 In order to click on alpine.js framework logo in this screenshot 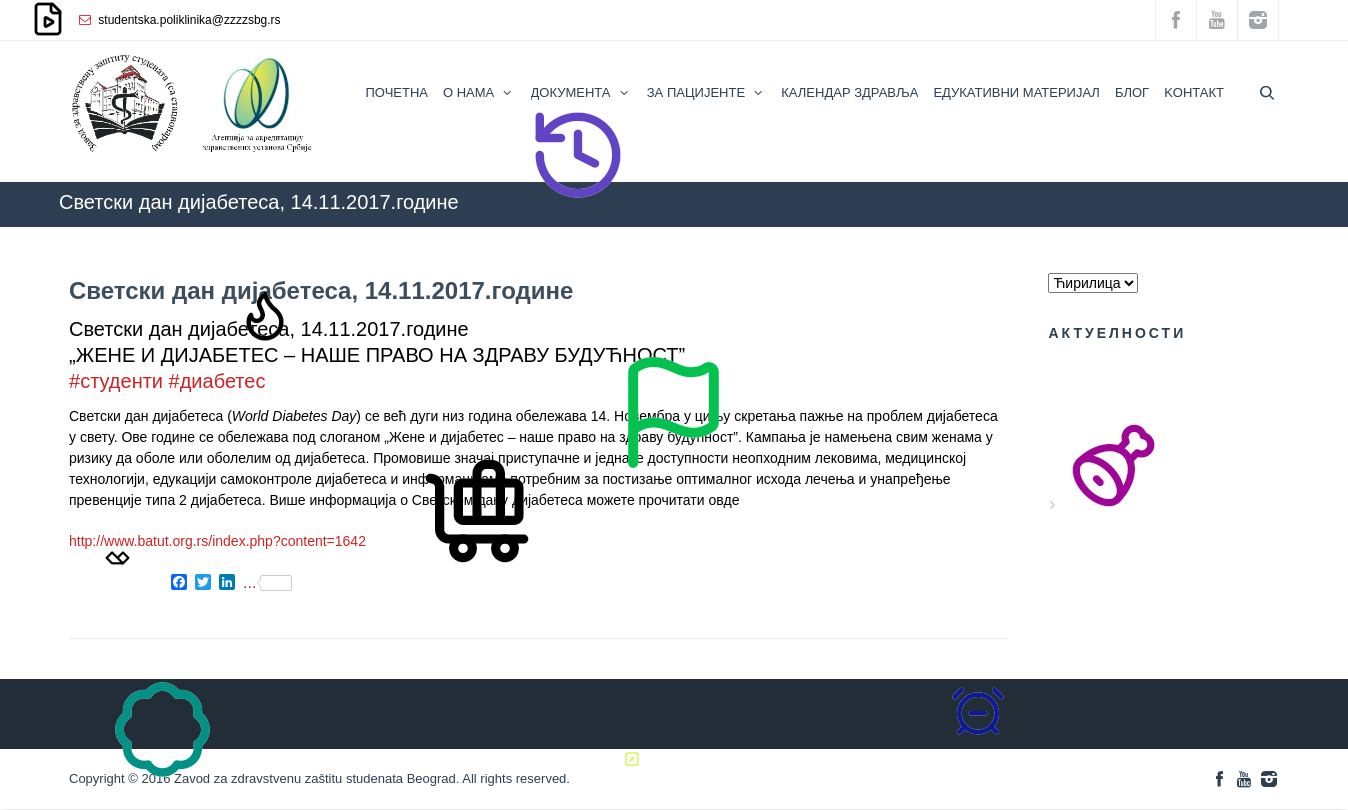, I will do `click(117, 558)`.